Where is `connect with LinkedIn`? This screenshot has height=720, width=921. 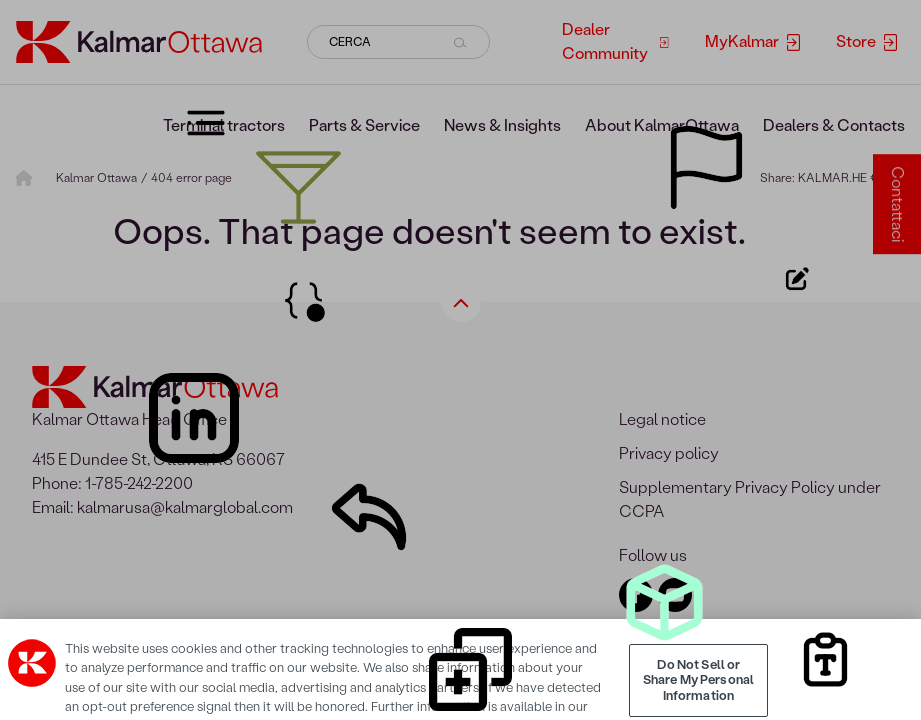 connect with LinkedIn is located at coordinates (194, 418).